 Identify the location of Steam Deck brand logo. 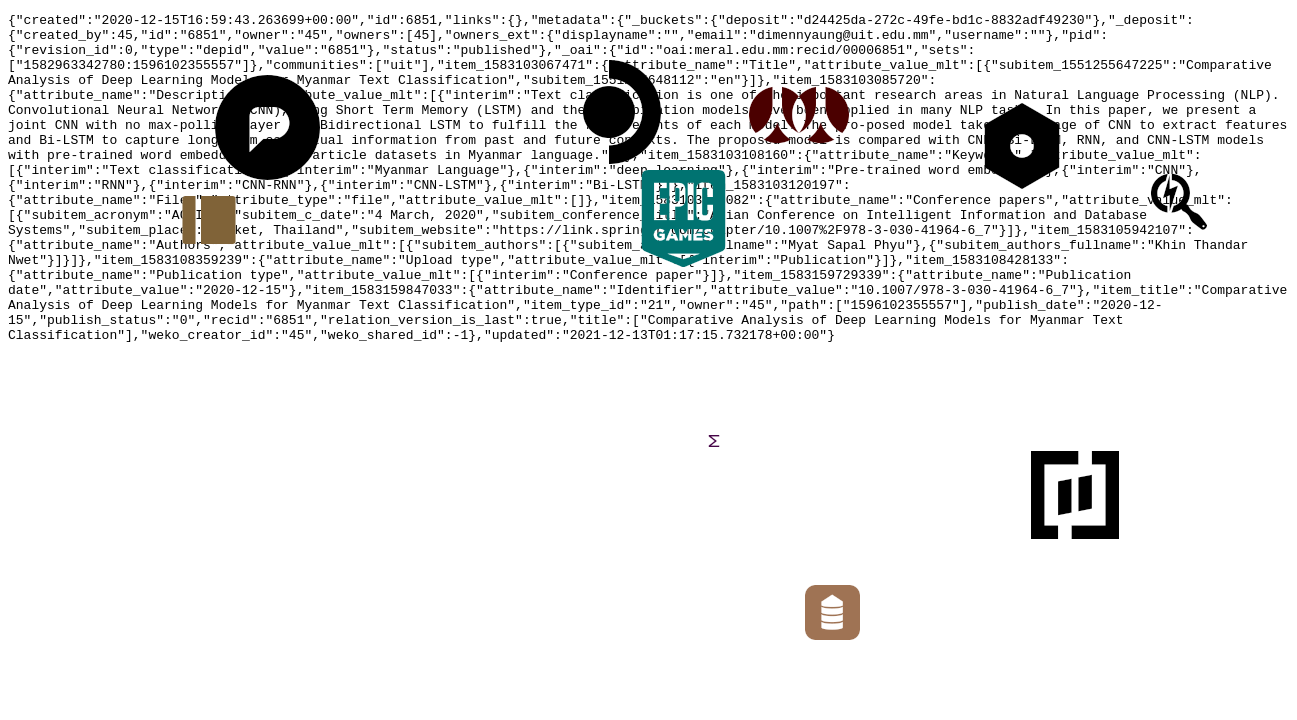
(622, 112).